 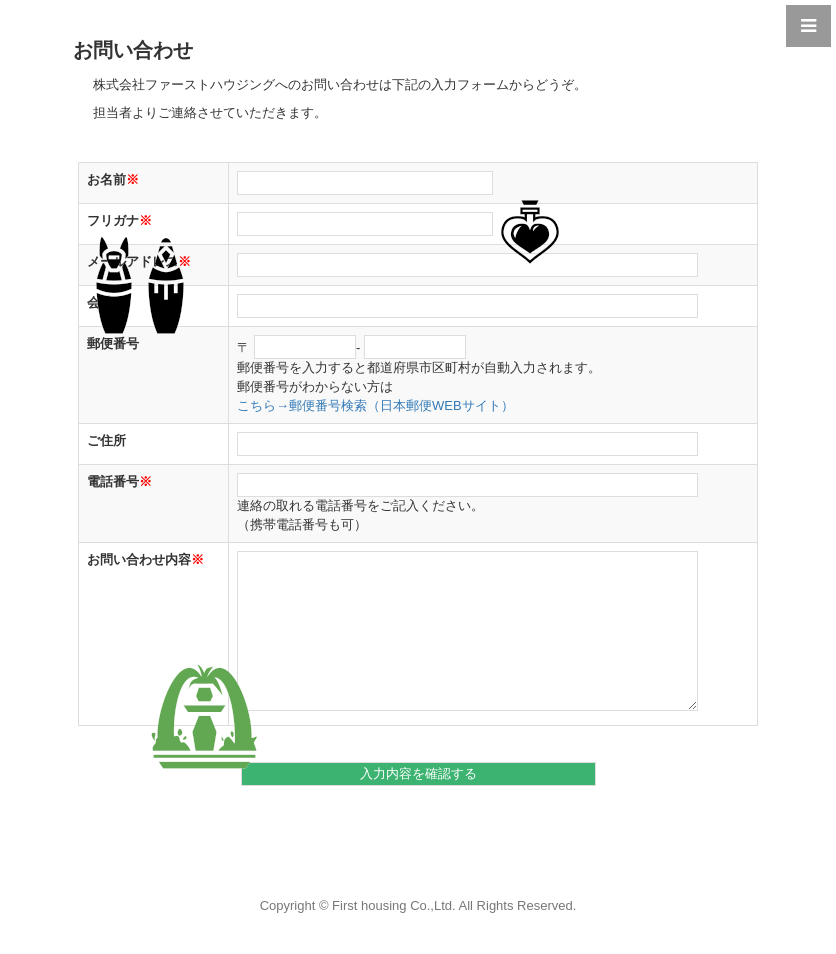 I want to click on use a health potion to restore HP, so click(x=530, y=232).